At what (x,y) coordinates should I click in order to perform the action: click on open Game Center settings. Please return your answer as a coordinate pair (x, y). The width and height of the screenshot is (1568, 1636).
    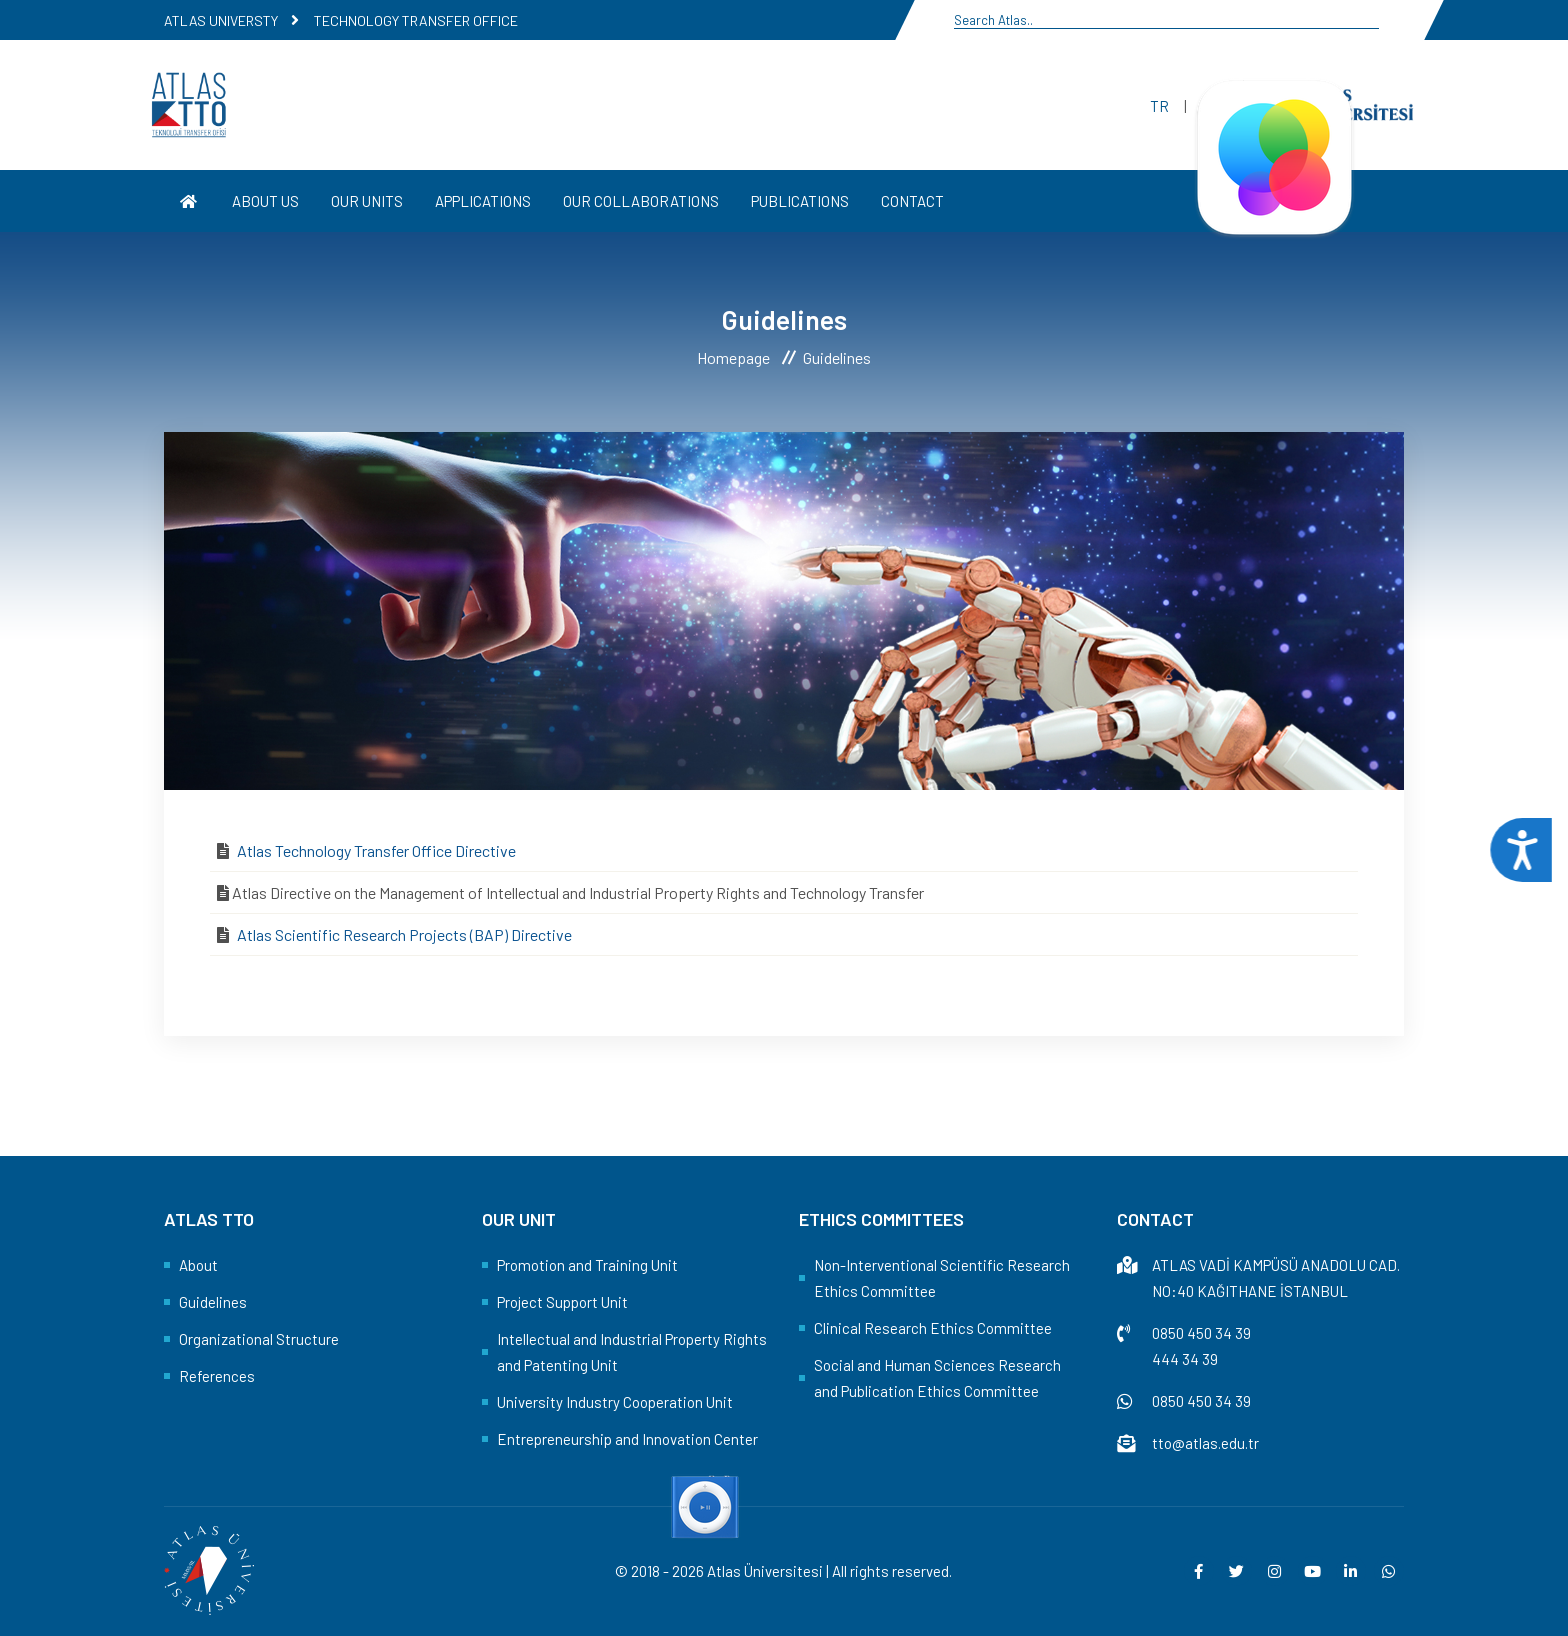
    Looking at the image, I should click on (1274, 157).